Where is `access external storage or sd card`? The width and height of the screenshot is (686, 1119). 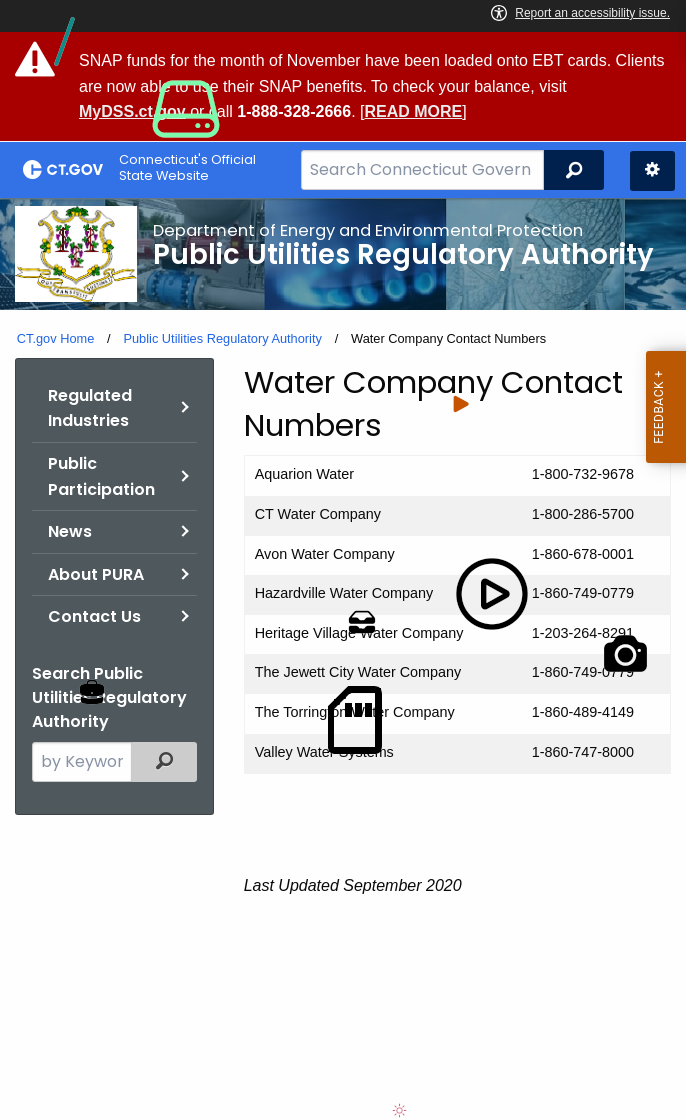 access external storage or sd card is located at coordinates (355, 720).